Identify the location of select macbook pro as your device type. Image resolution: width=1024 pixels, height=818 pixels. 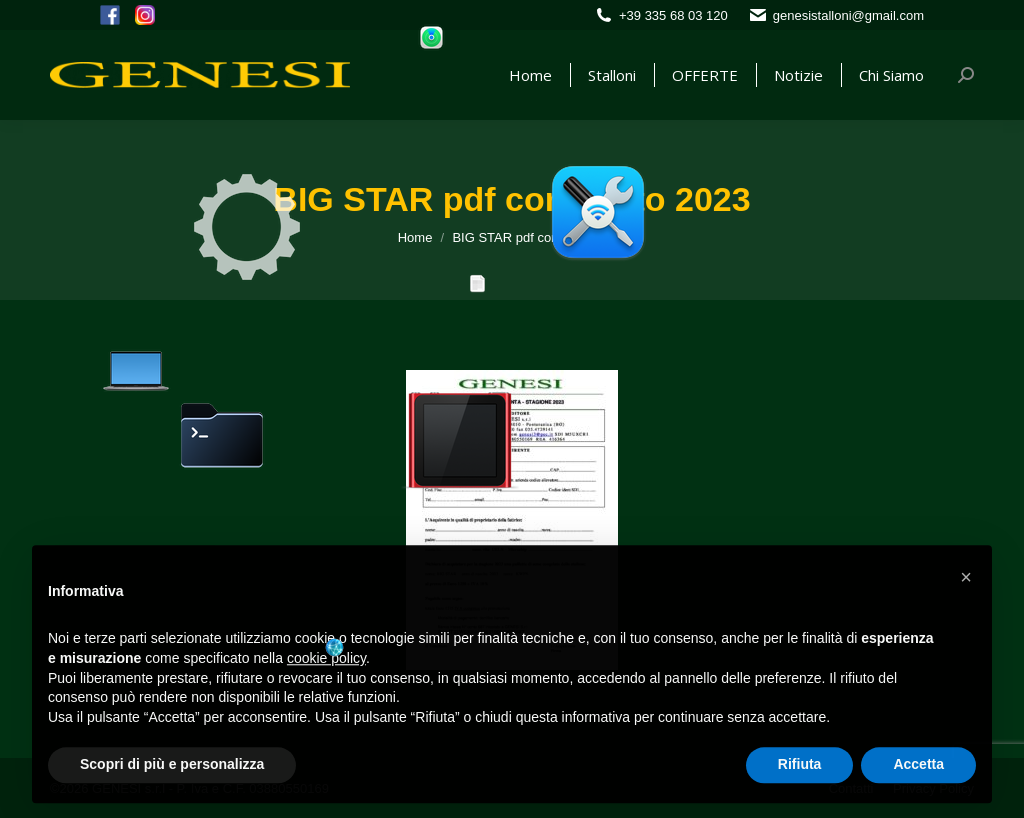
(136, 369).